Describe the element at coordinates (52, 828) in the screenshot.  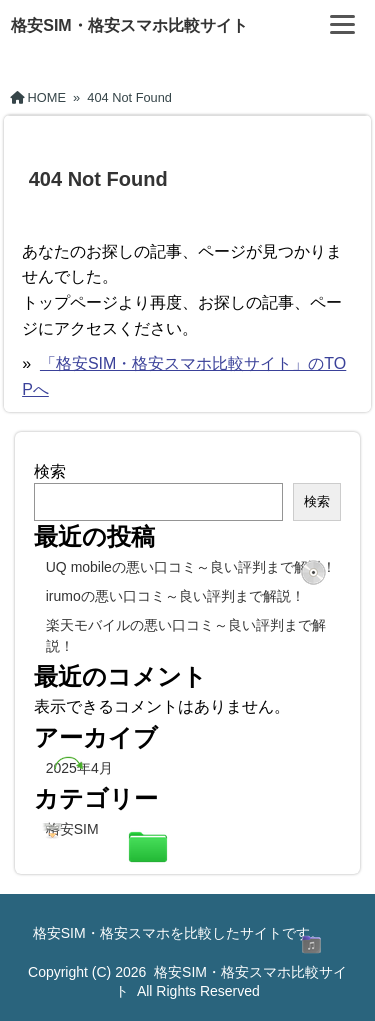
I see `insert a hyperlink into content` at that location.